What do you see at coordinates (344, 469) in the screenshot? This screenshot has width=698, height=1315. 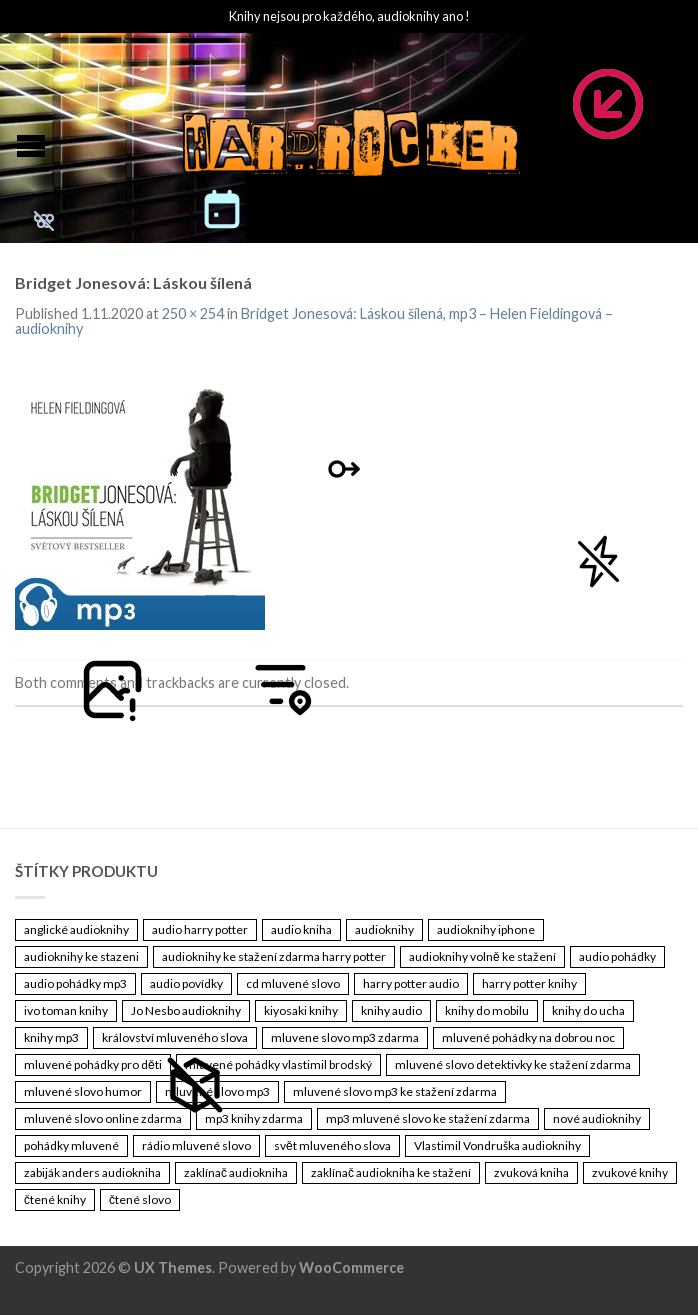 I see `swipe right to continue or proceed` at bounding box center [344, 469].